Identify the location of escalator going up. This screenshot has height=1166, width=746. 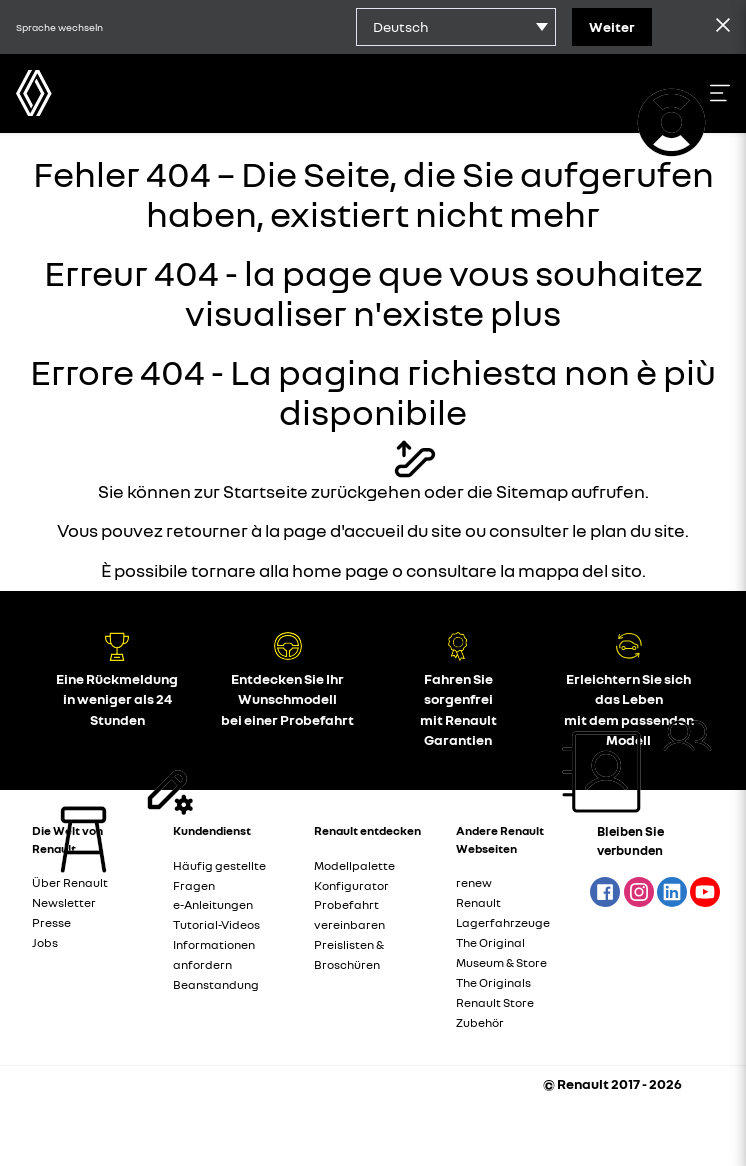
(415, 459).